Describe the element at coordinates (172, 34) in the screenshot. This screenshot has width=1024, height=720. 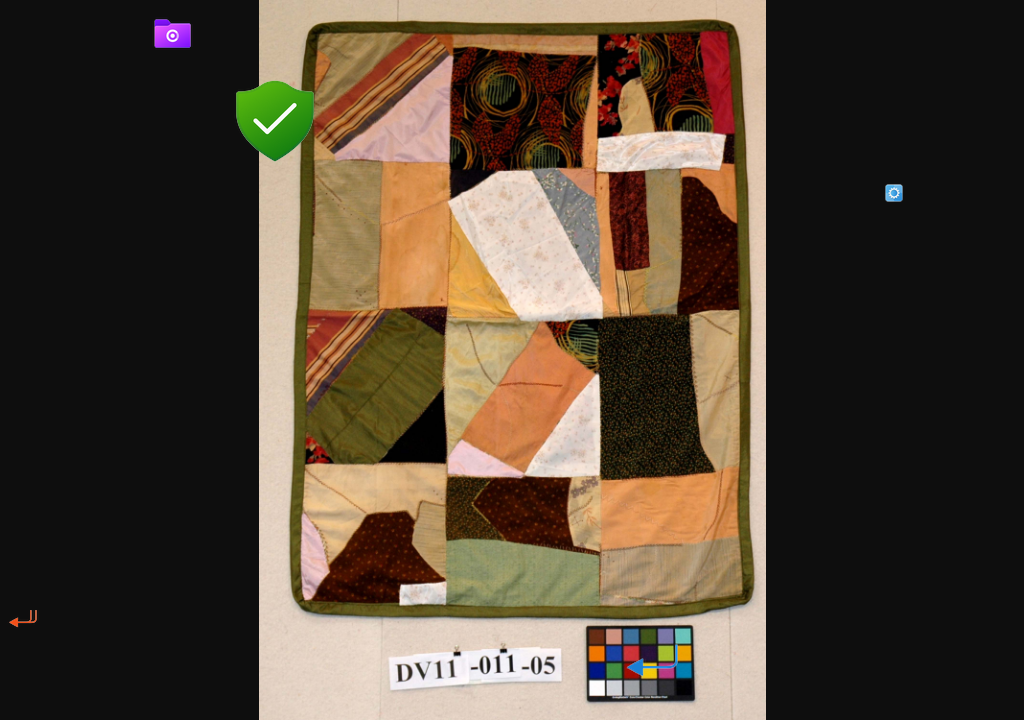
I see `open wondershare orgcharting project folder` at that location.